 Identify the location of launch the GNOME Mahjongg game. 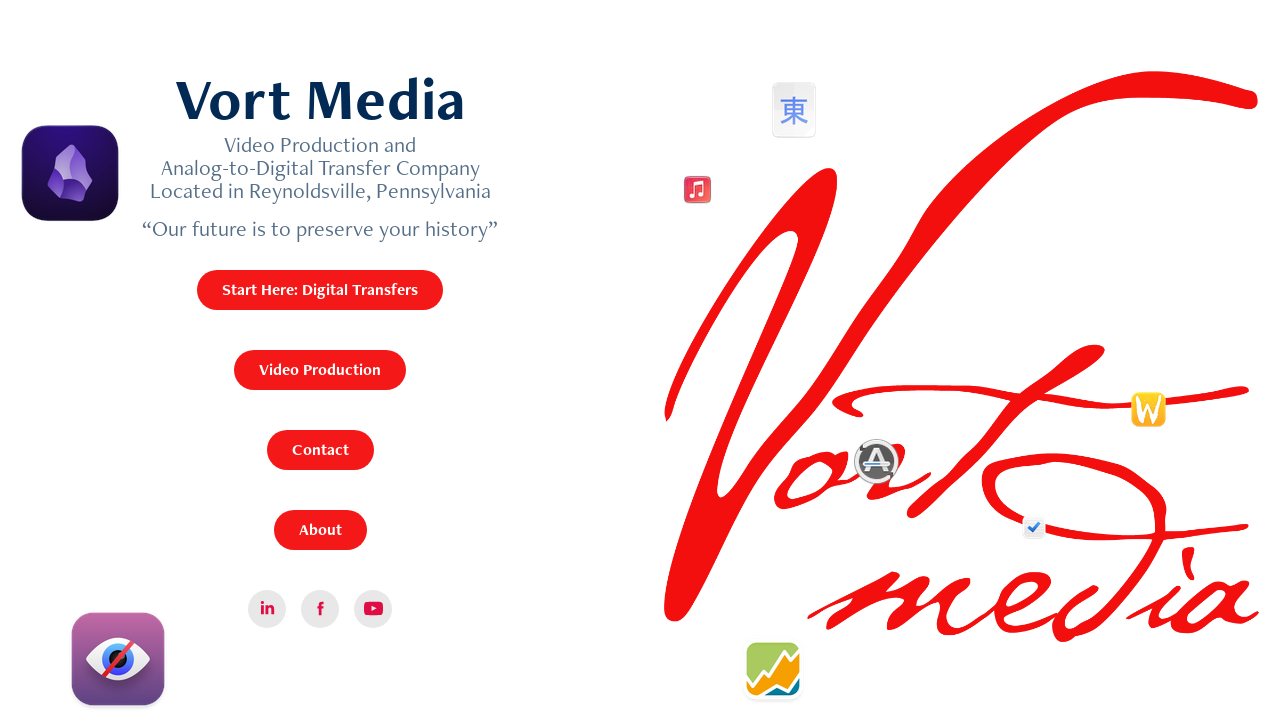
(794, 110).